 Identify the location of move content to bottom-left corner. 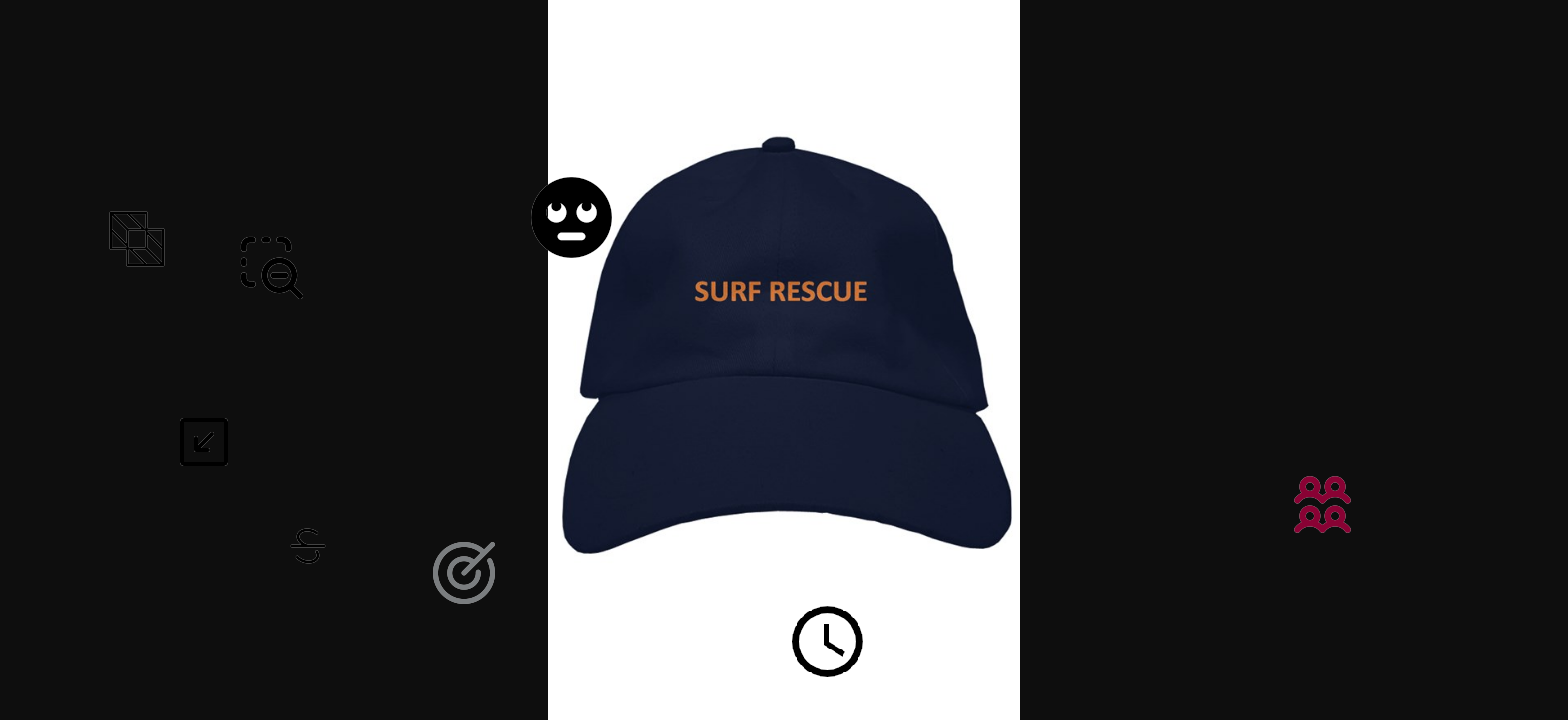
(204, 442).